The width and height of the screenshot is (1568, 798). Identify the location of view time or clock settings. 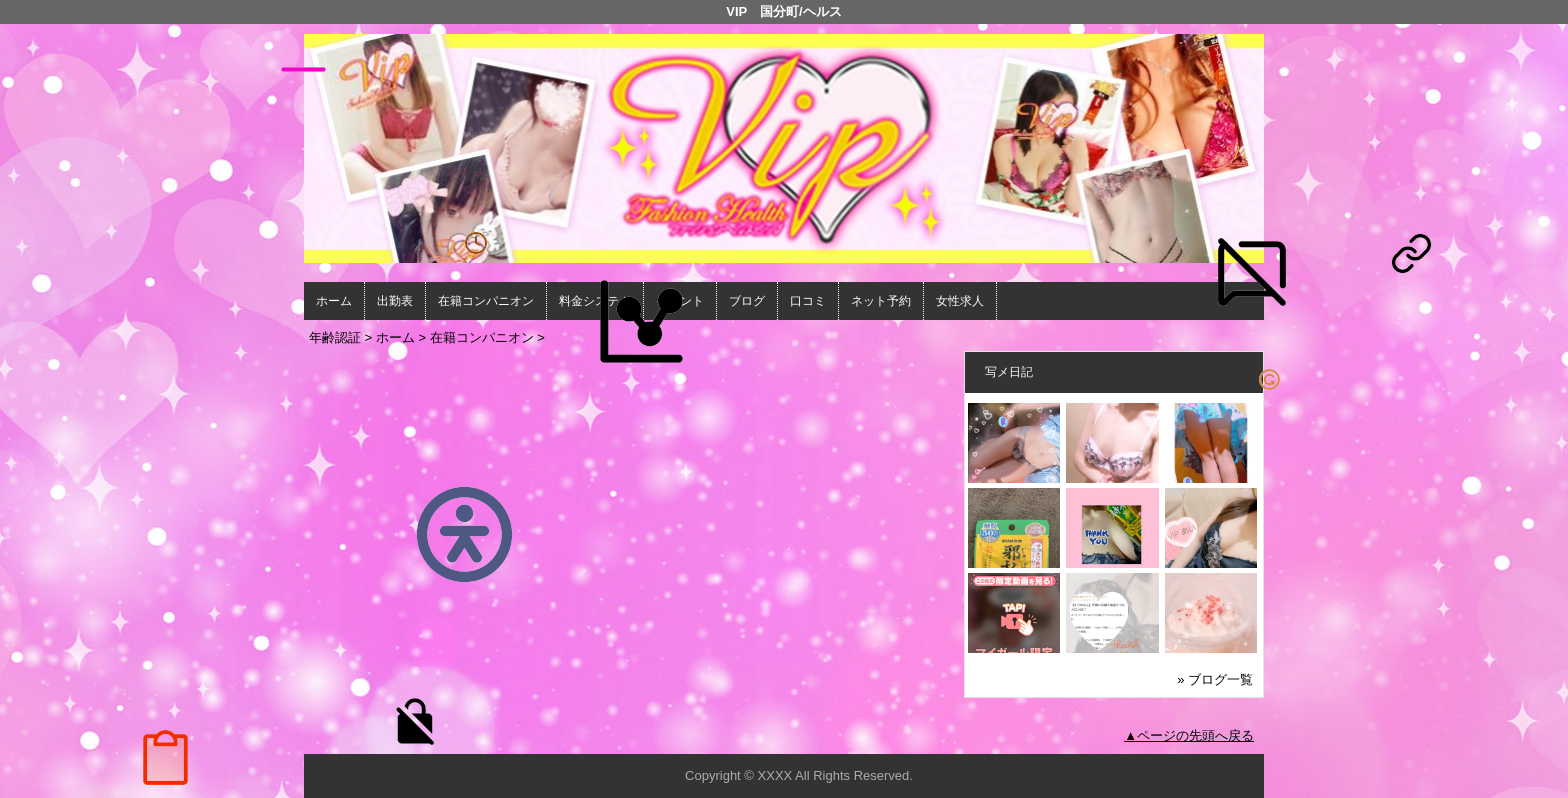
(476, 243).